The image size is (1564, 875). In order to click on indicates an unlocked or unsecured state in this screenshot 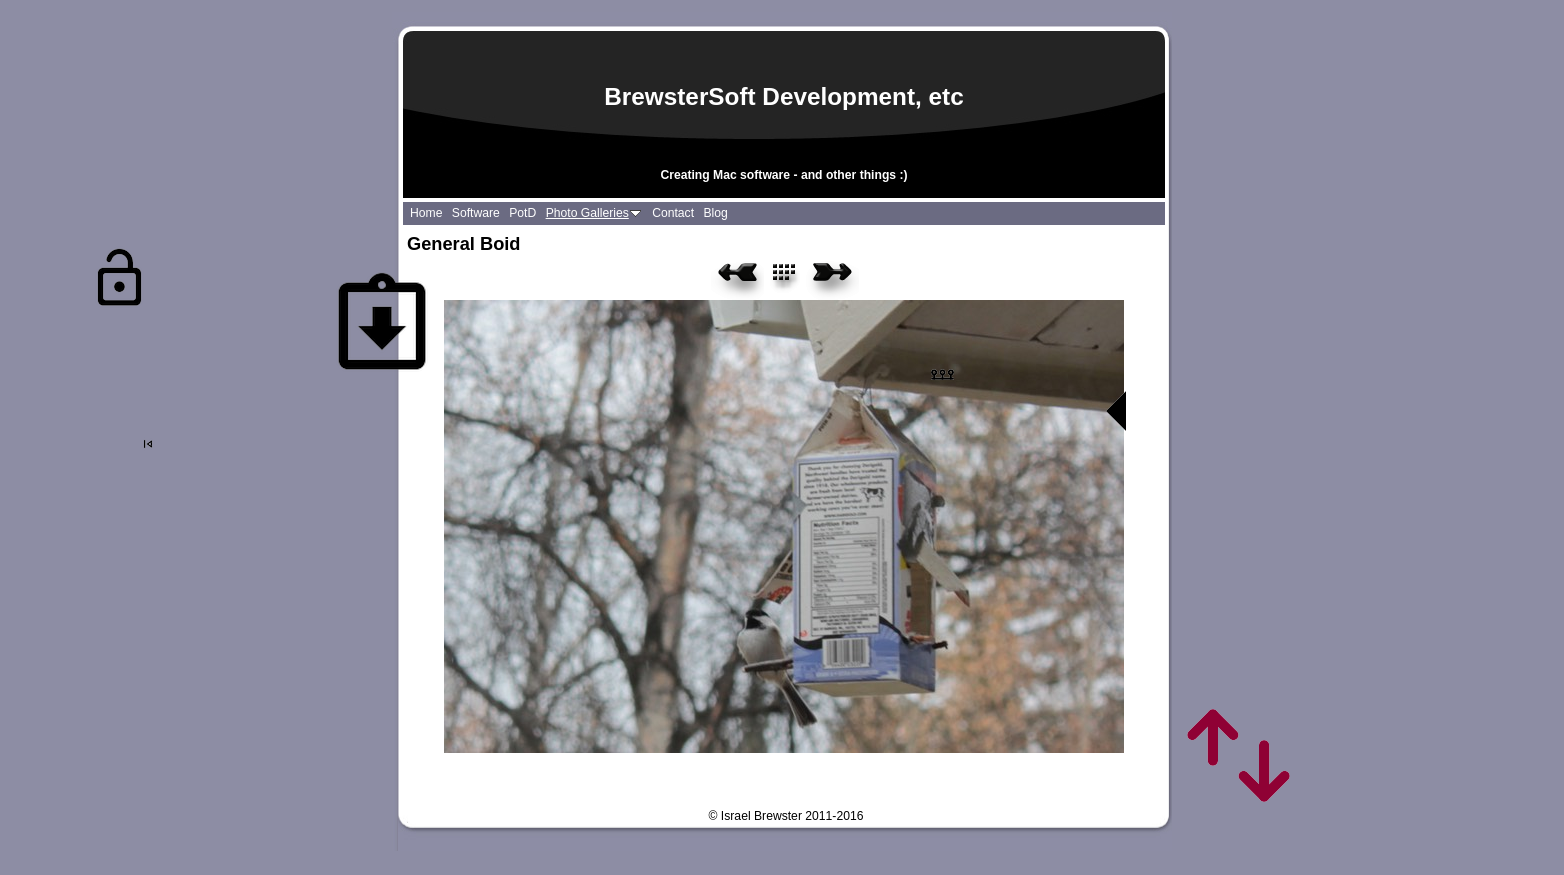, I will do `click(119, 278)`.